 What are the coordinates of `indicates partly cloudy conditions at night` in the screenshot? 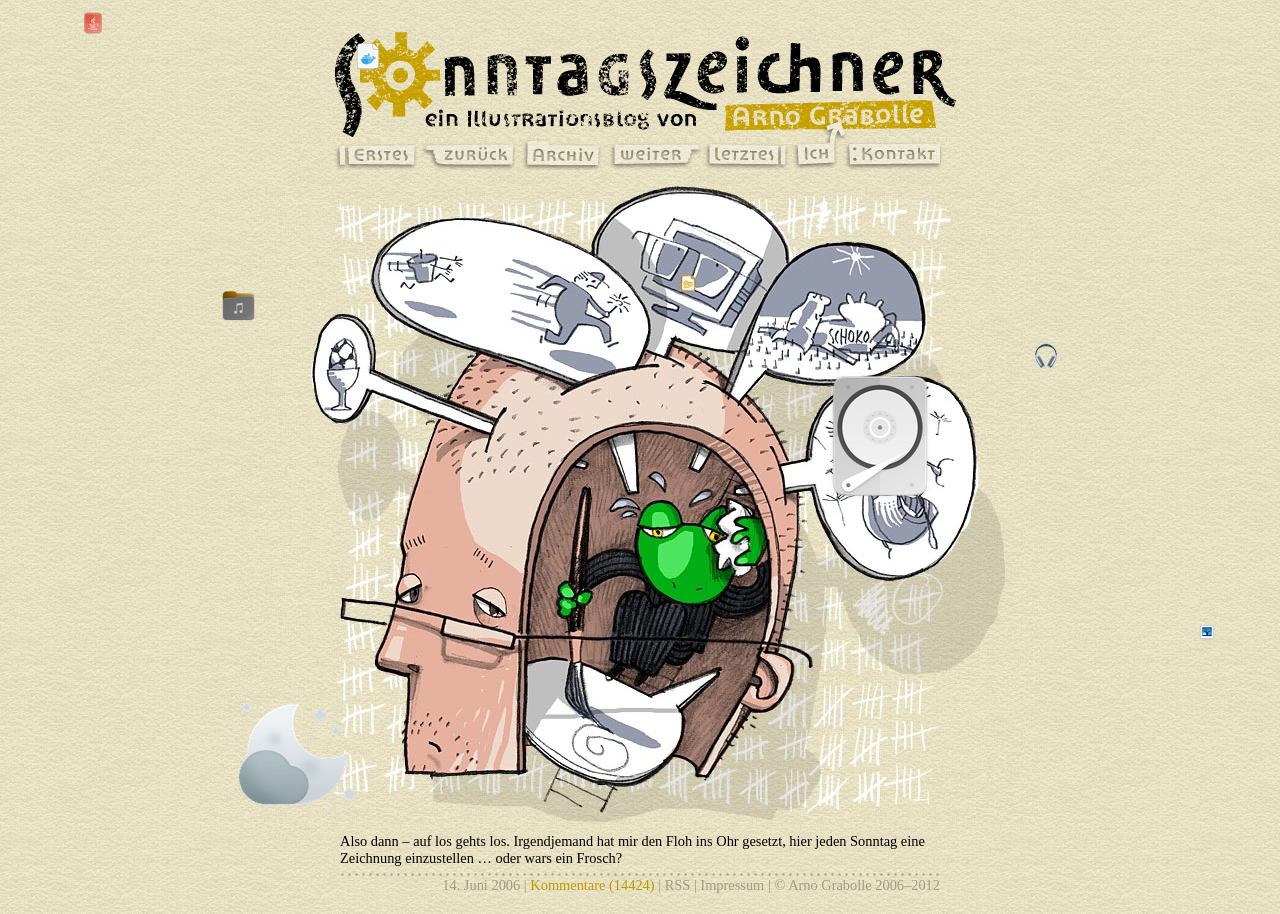 It's located at (297, 754).